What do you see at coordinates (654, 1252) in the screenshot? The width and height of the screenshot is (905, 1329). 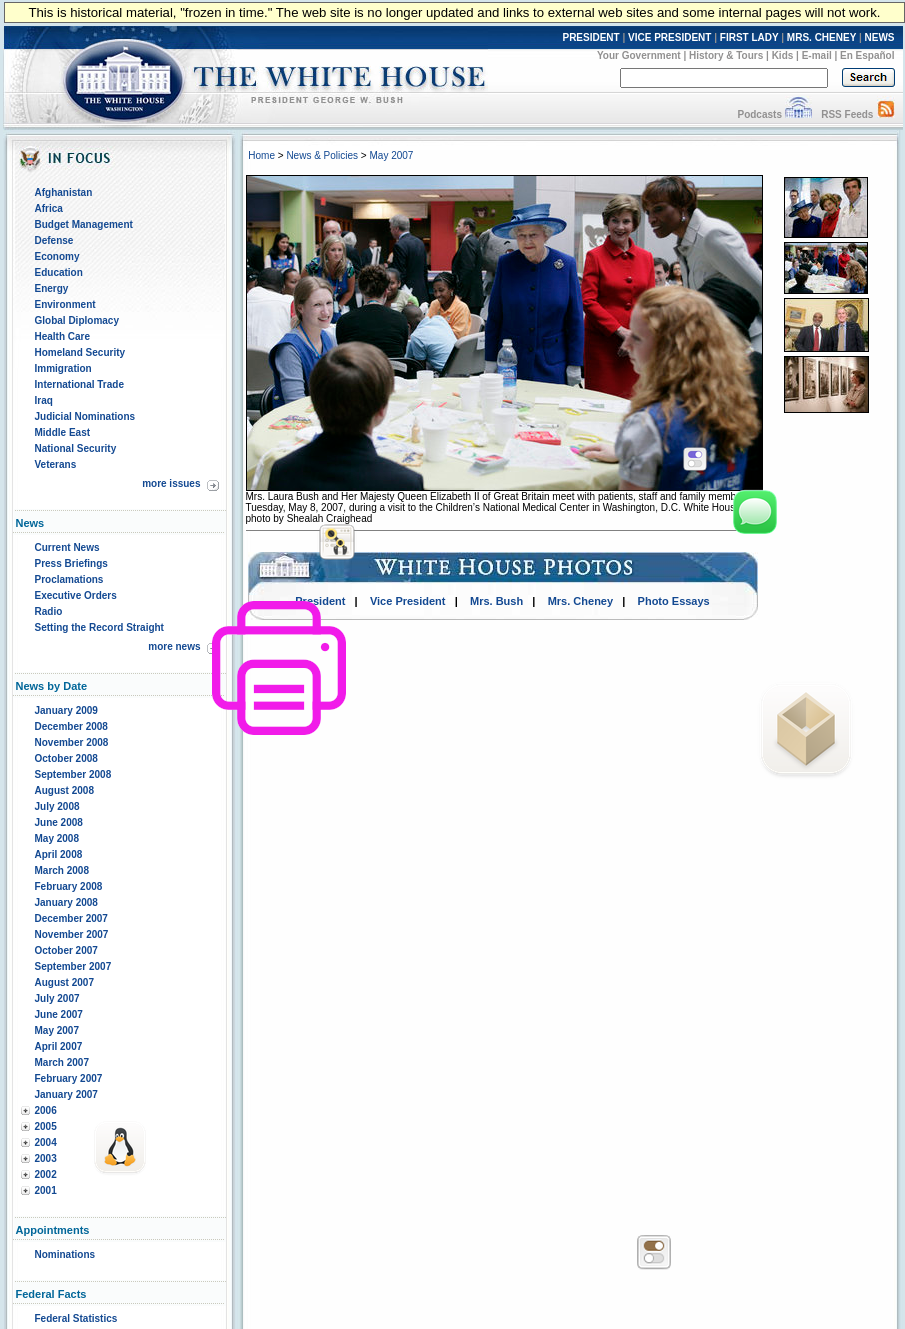 I see `open system settings or preferences` at bounding box center [654, 1252].